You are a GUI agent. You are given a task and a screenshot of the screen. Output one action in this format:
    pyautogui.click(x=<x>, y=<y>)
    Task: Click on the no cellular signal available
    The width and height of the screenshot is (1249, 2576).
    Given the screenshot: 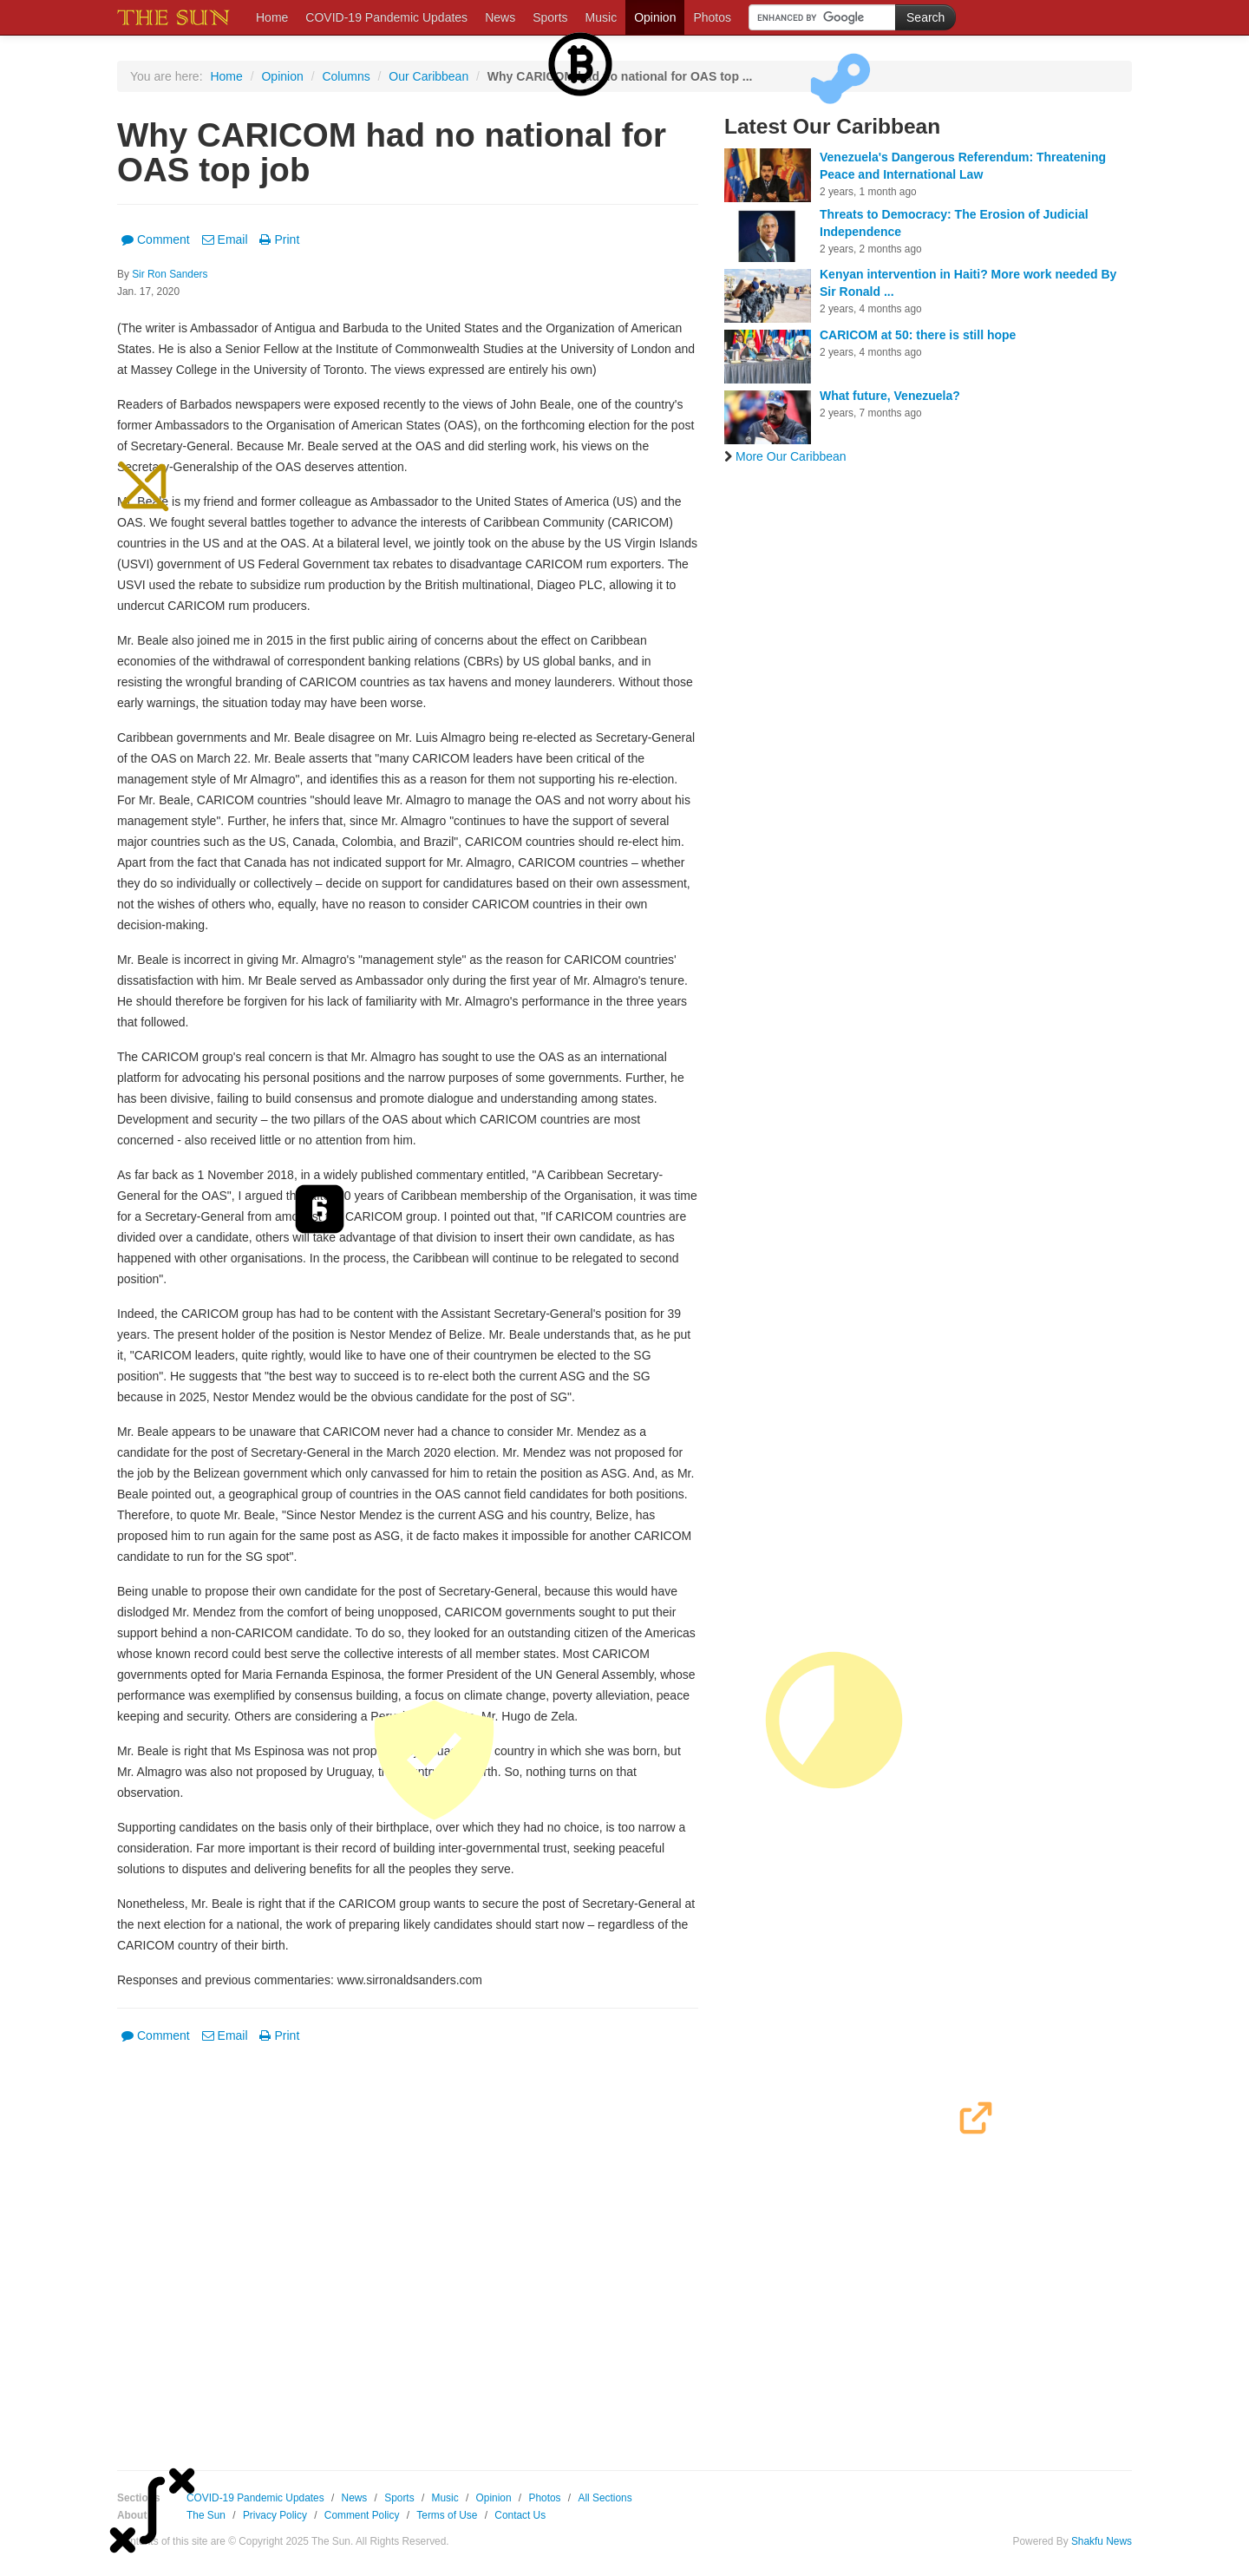 What is the action you would take?
    pyautogui.click(x=143, y=486)
    